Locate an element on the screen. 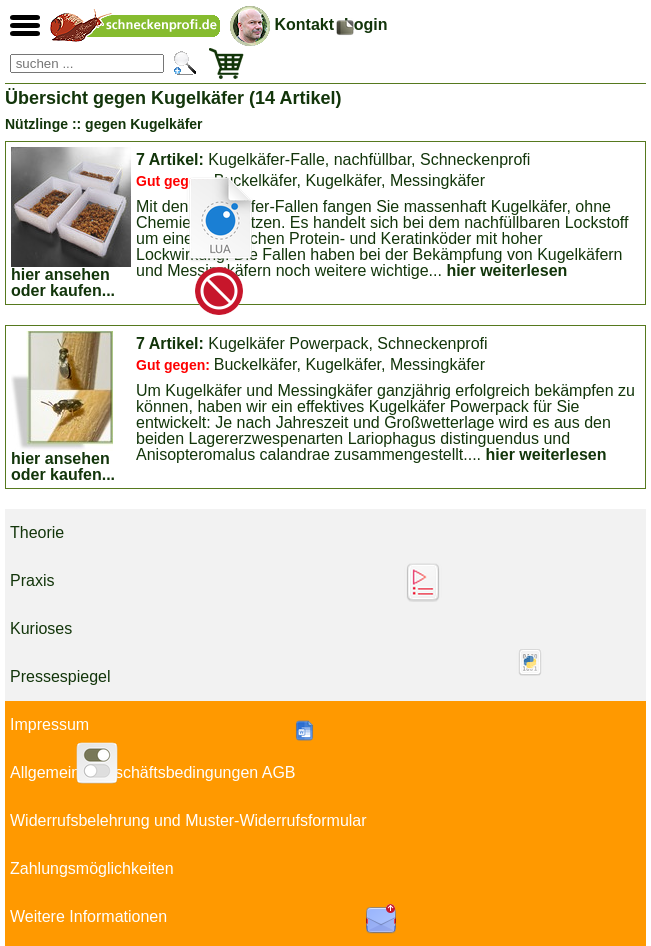  send an email message is located at coordinates (381, 920).